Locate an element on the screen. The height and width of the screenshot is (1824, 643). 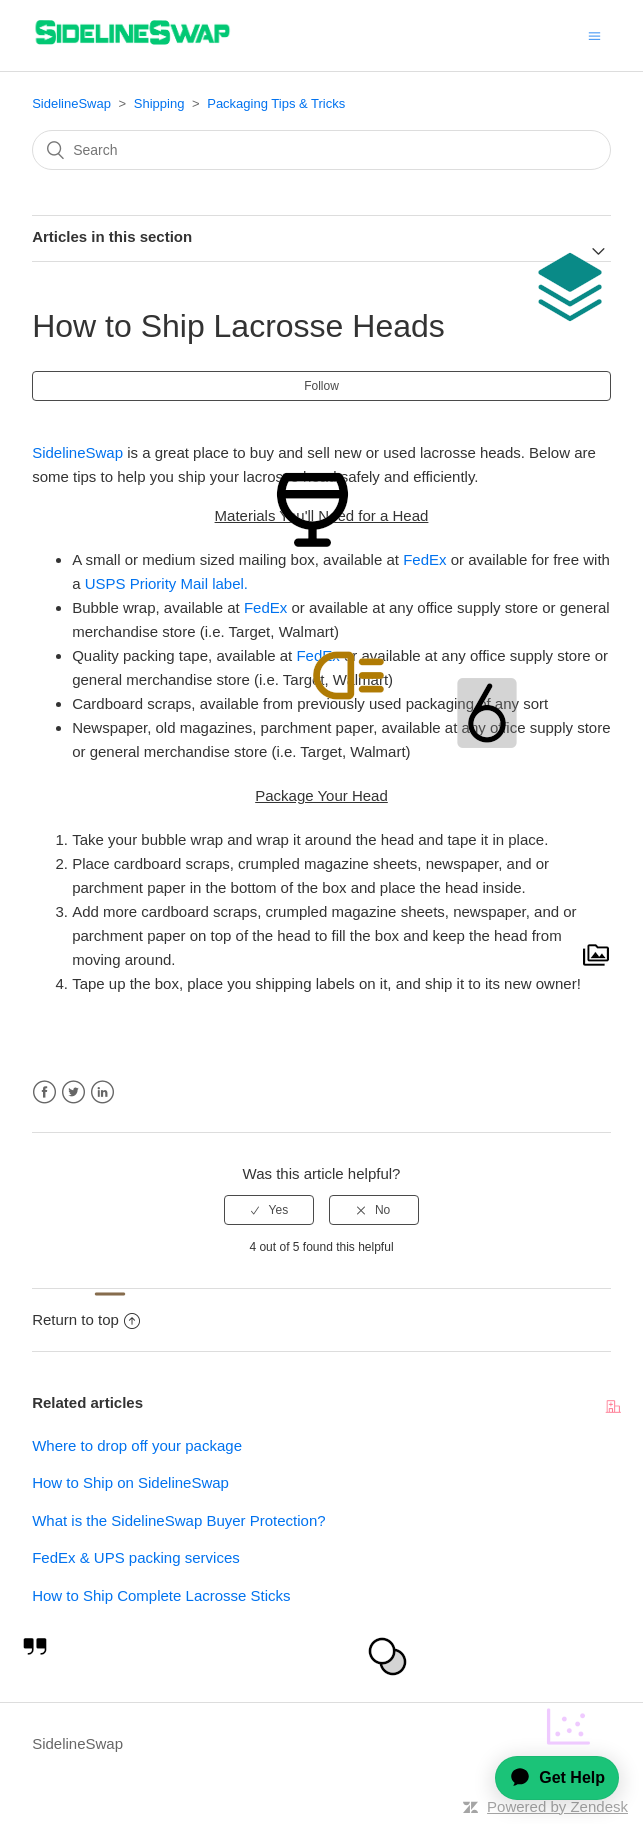
view layers or stacked content is located at coordinates (570, 287).